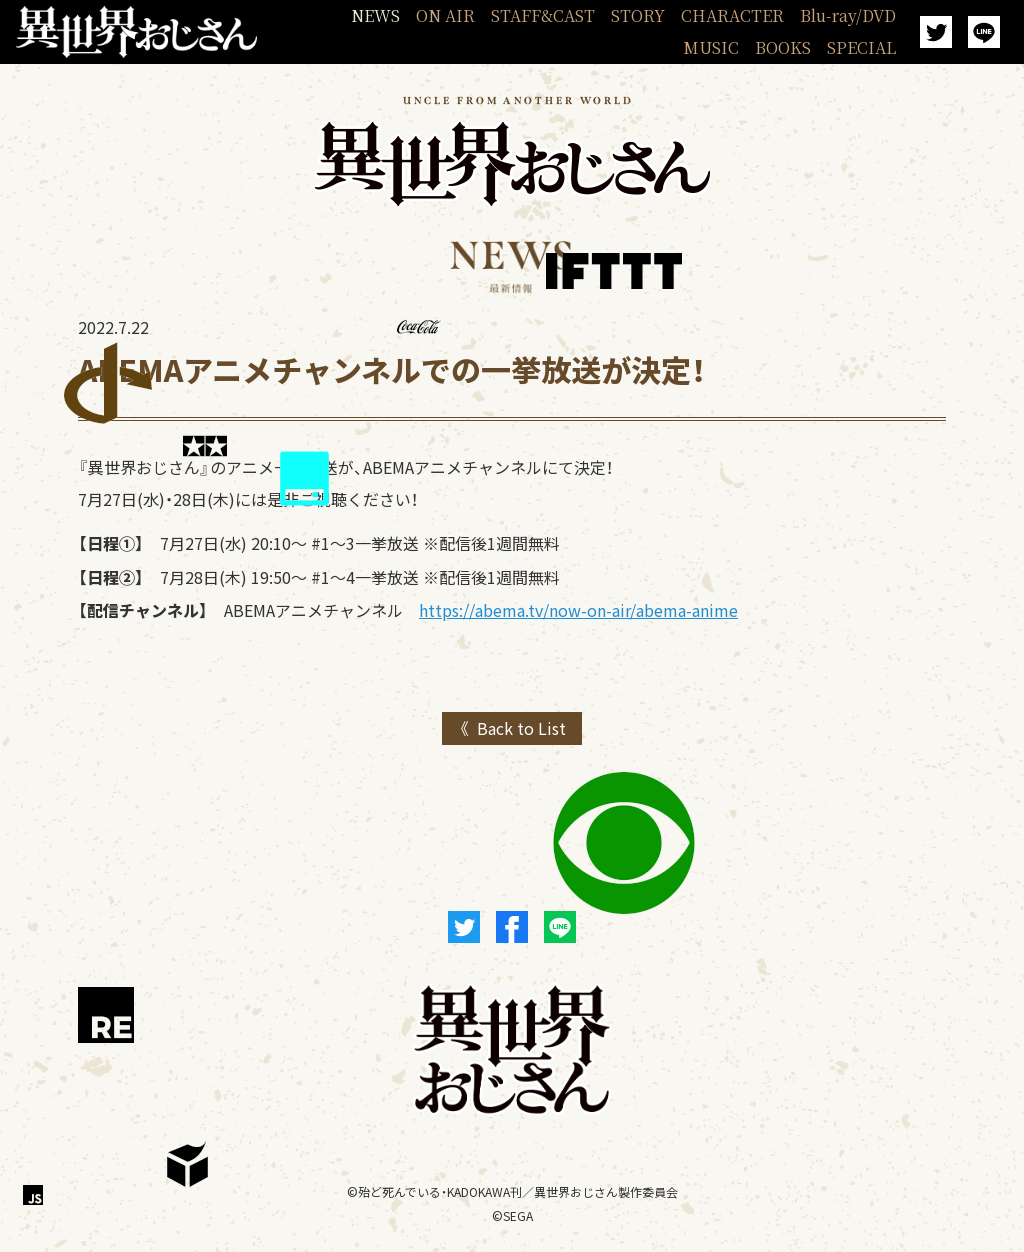  What do you see at coordinates (419, 327) in the screenshot?
I see `coca-cola brand logo` at bounding box center [419, 327].